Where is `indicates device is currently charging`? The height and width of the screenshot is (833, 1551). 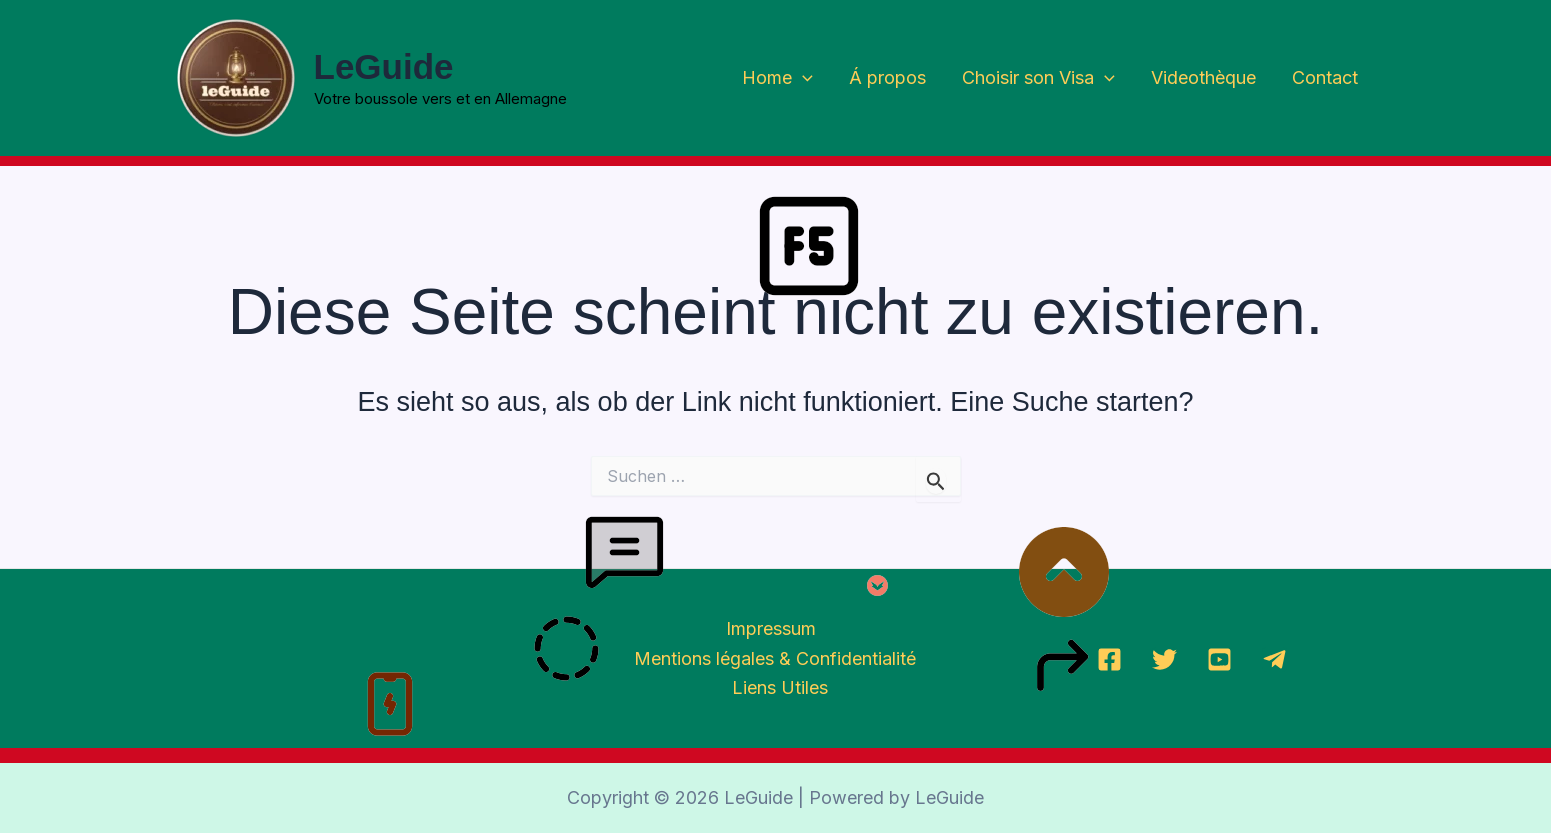
indicates device is currently charging is located at coordinates (390, 704).